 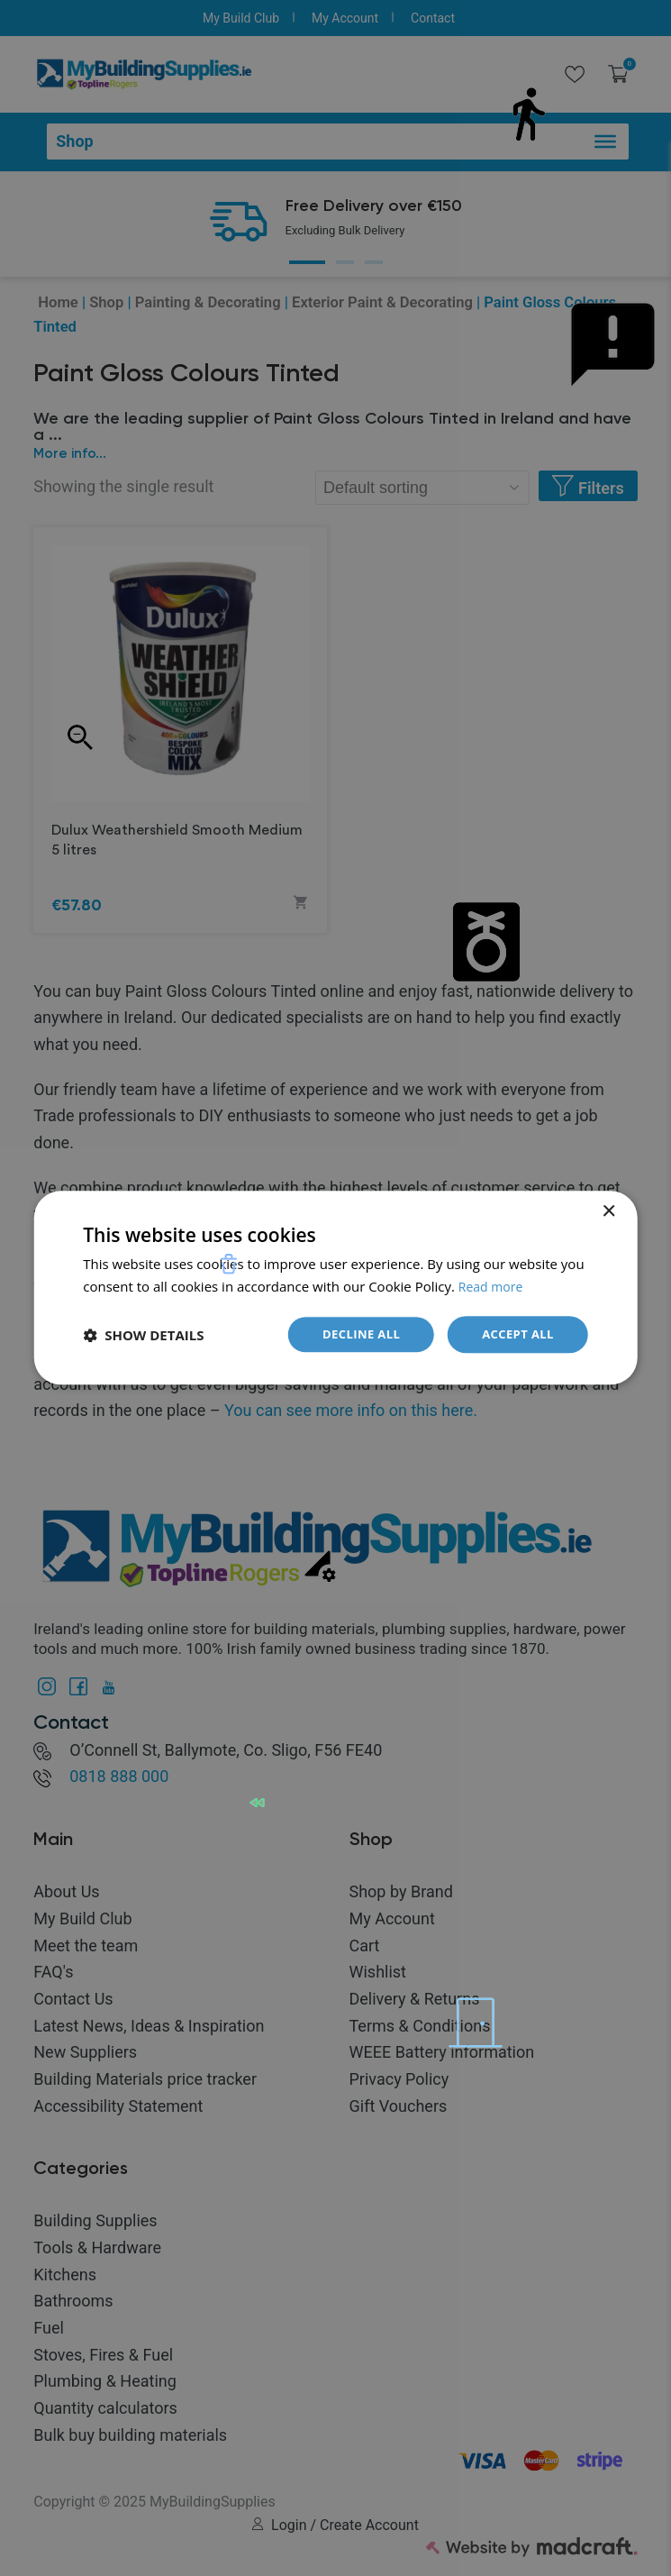 What do you see at coordinates (486, 942) in the screenshot?
I see `indicates nonbinary gender identity option` at bounding box center [486, 942].